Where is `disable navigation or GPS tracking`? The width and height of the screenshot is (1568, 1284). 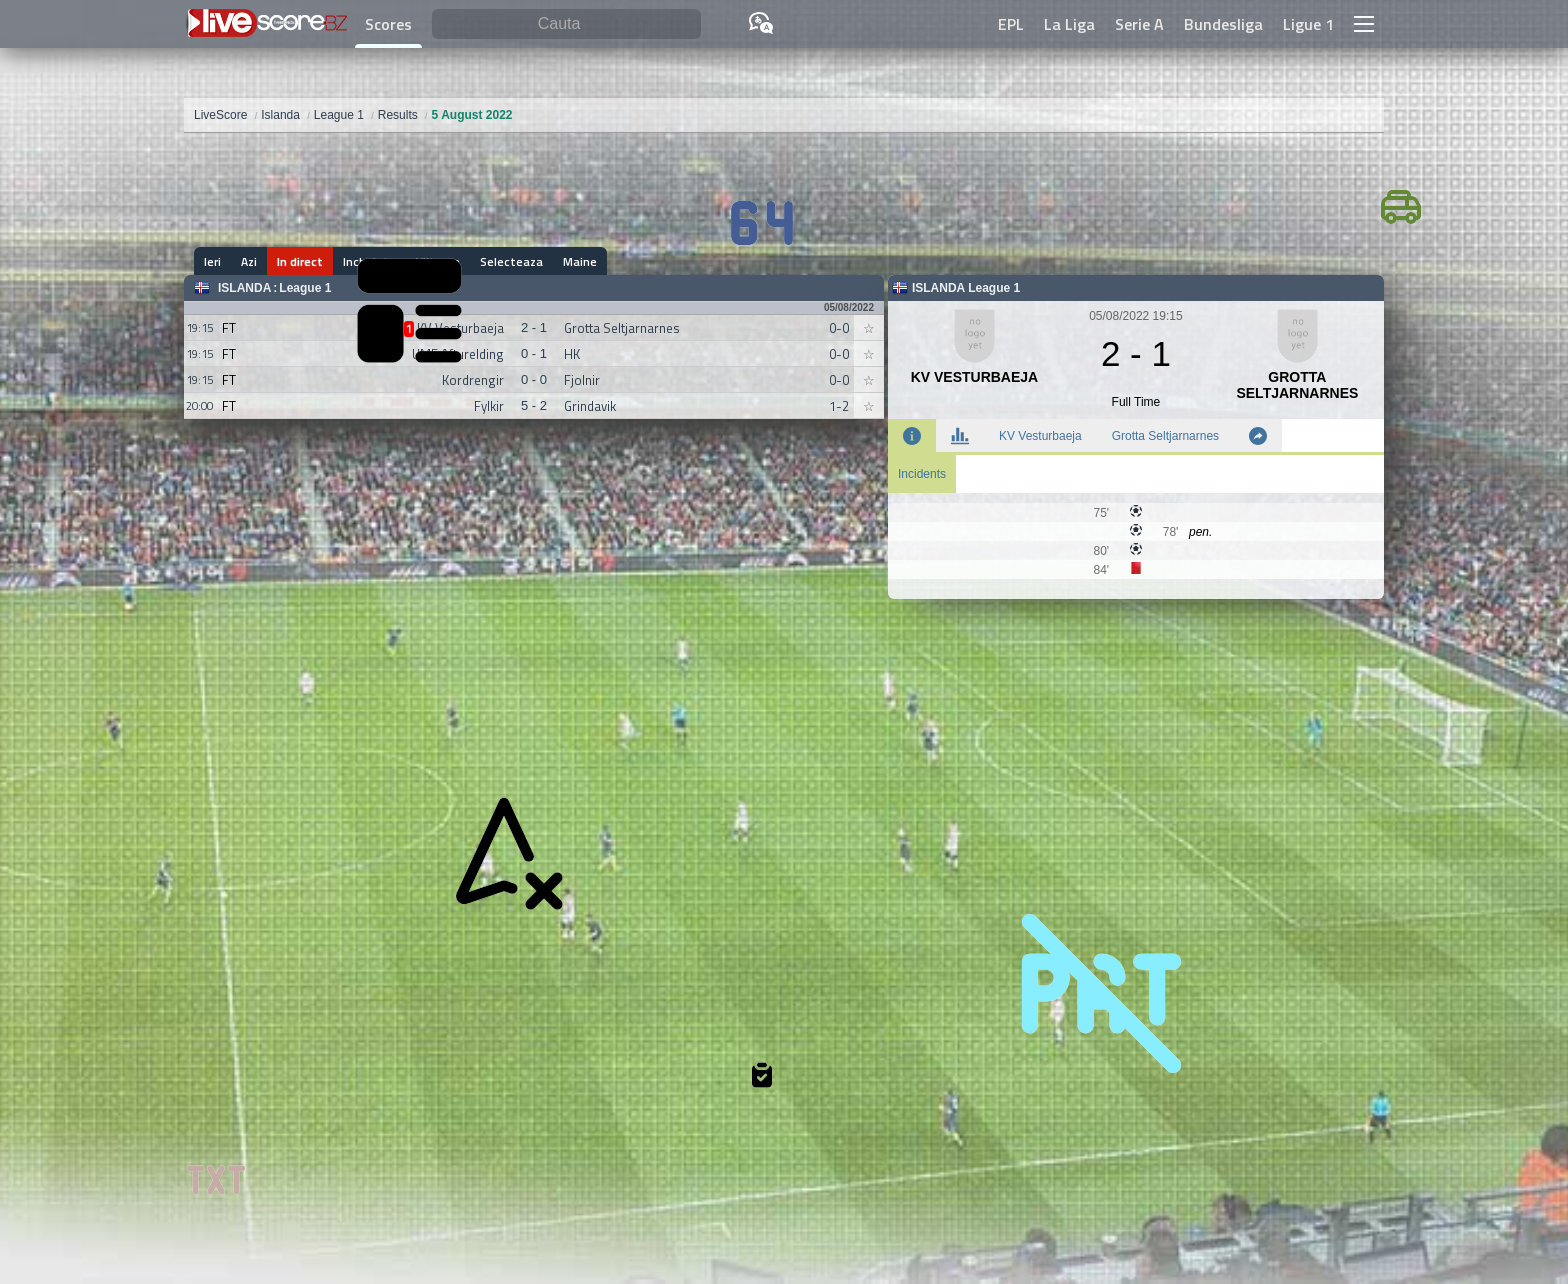 disable navigation or GPS tracking is located at coordinates (504, 851).